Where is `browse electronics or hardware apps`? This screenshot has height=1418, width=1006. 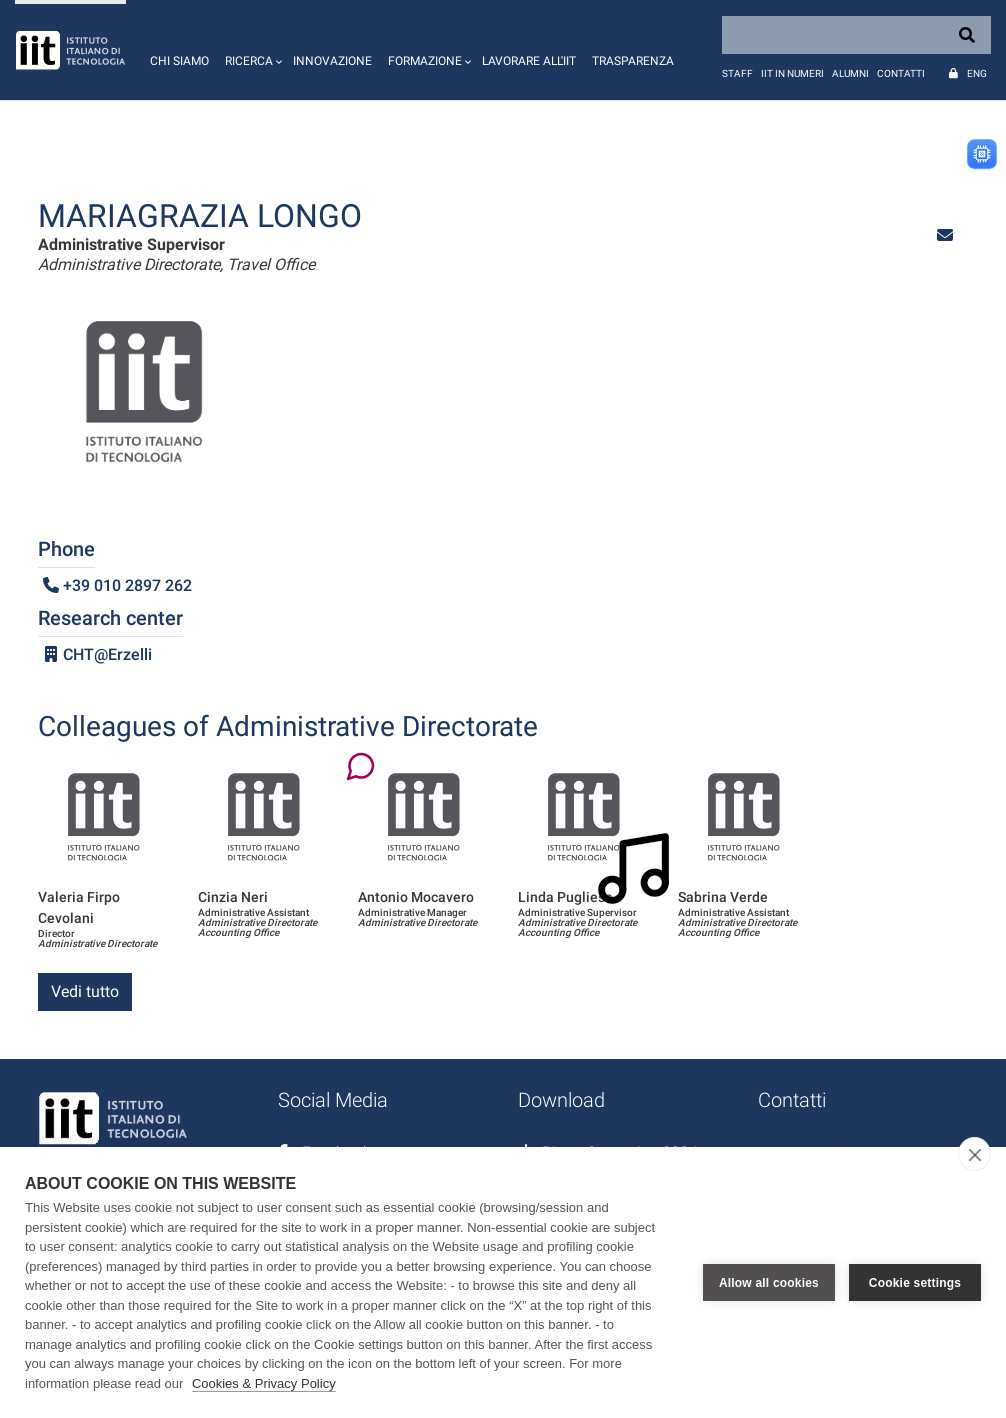
browse electronics or hardware apps is located at coordinates (982, 154).